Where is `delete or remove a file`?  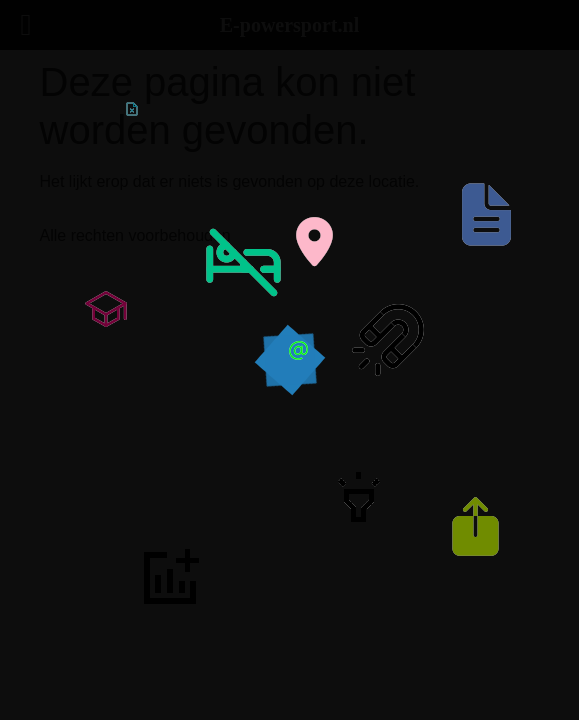
delete or remove a file is located at coordinates (132, 109).